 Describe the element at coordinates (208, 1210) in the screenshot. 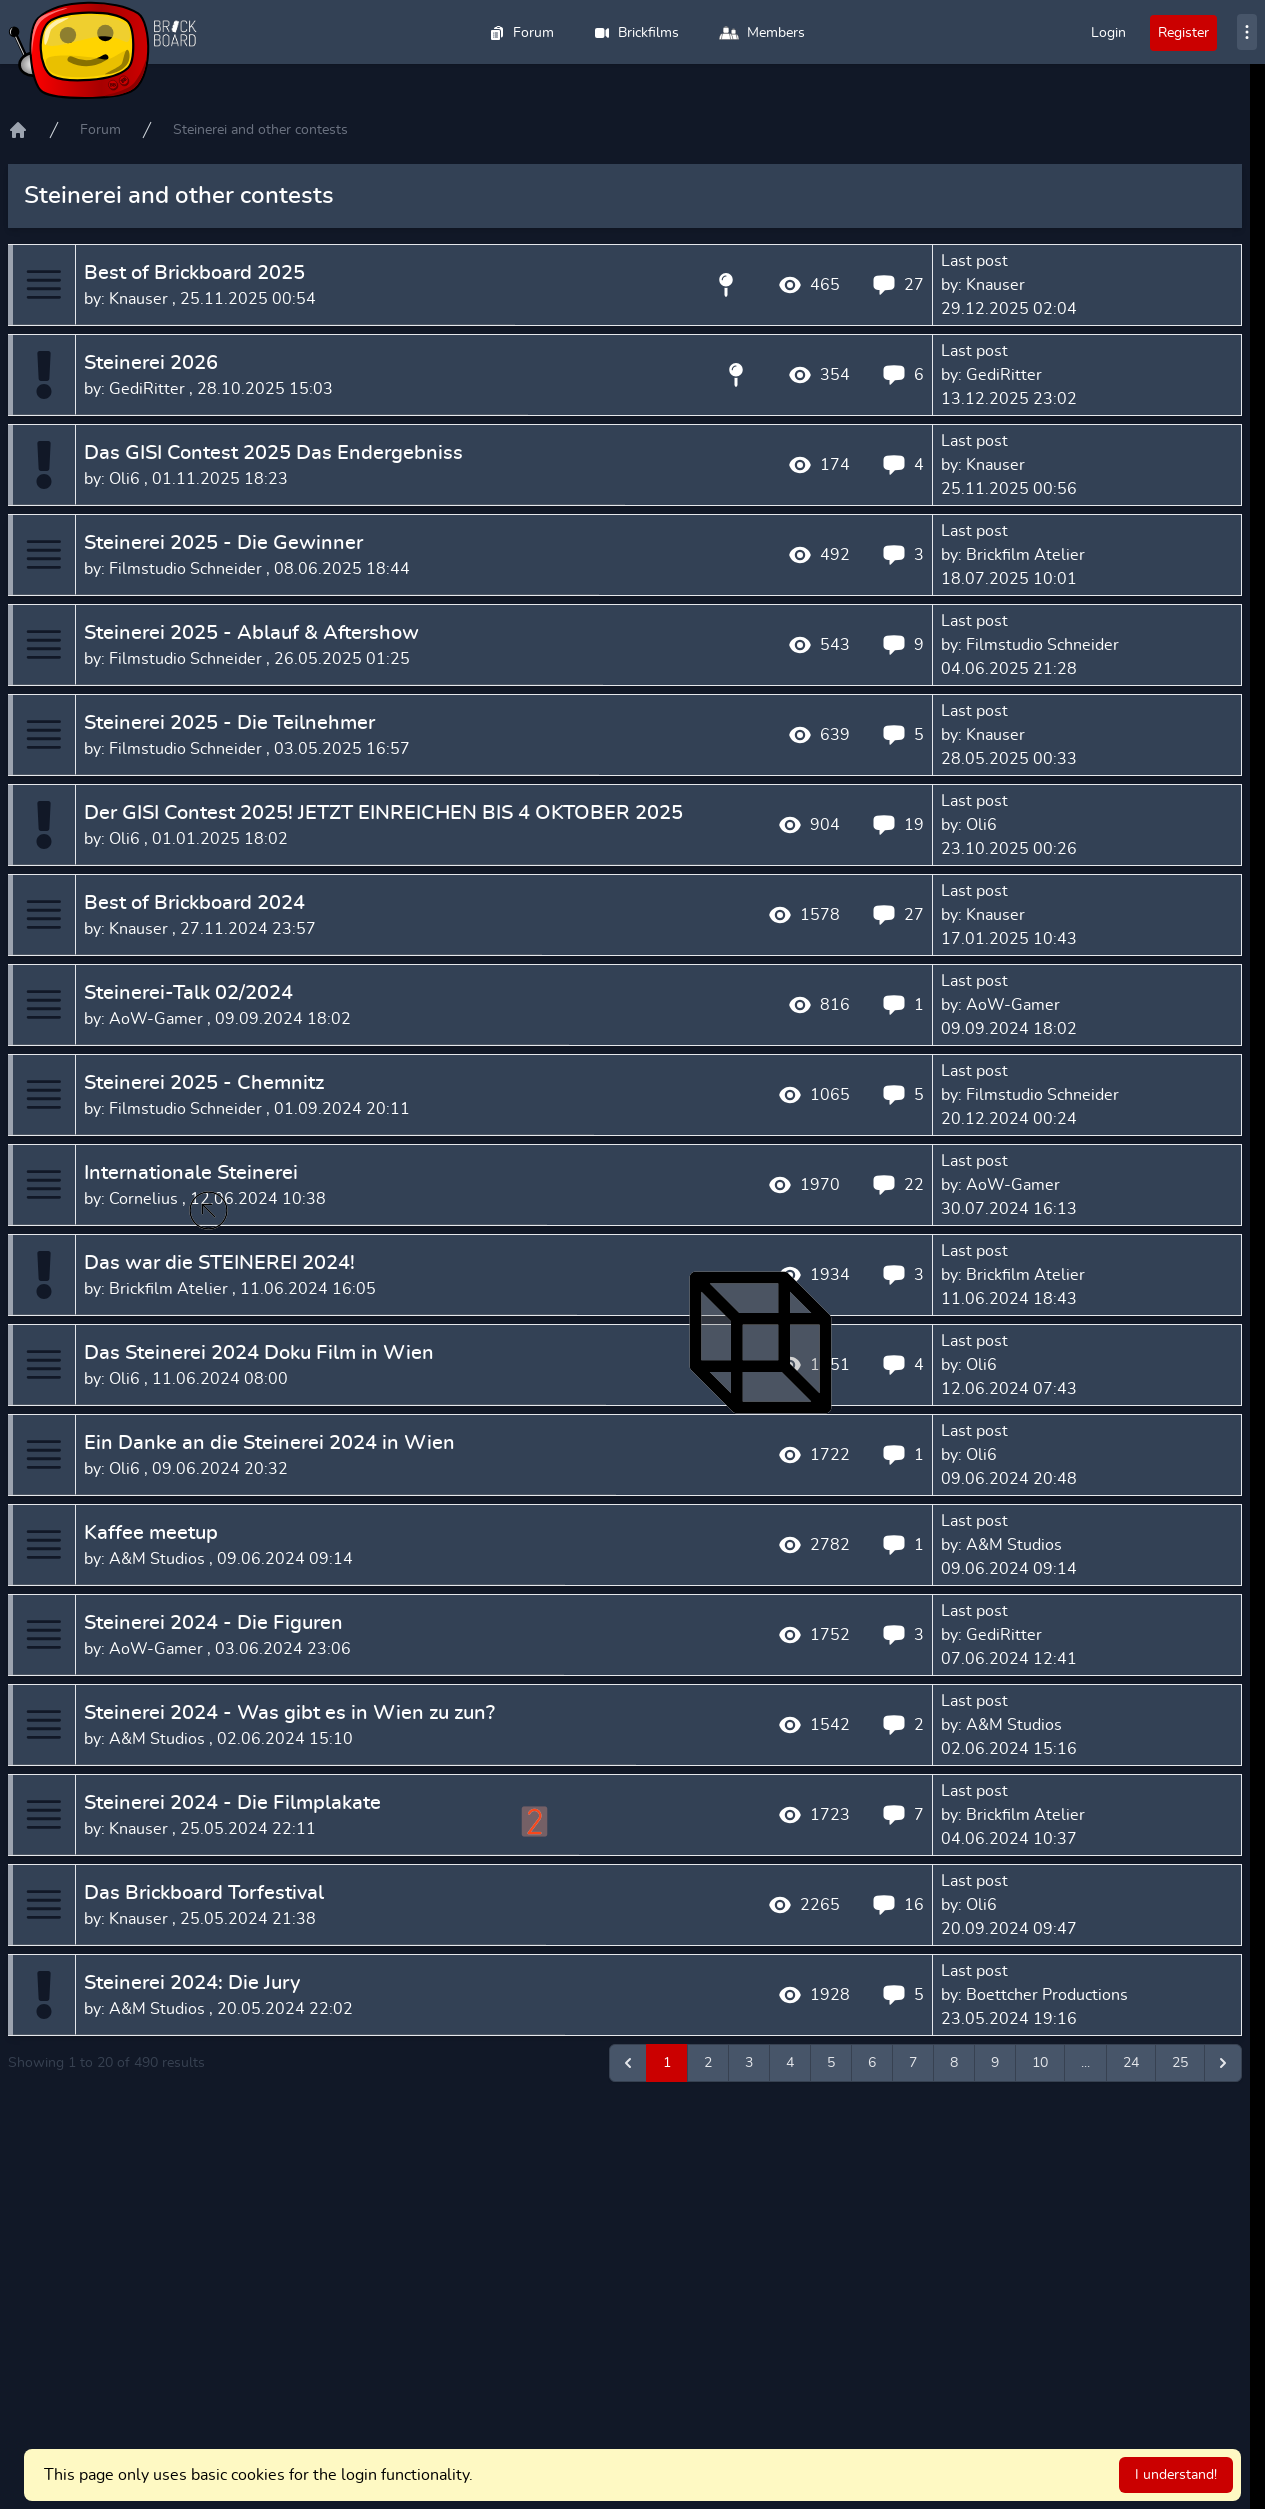

I see `navigate back to previous screen` at that location.